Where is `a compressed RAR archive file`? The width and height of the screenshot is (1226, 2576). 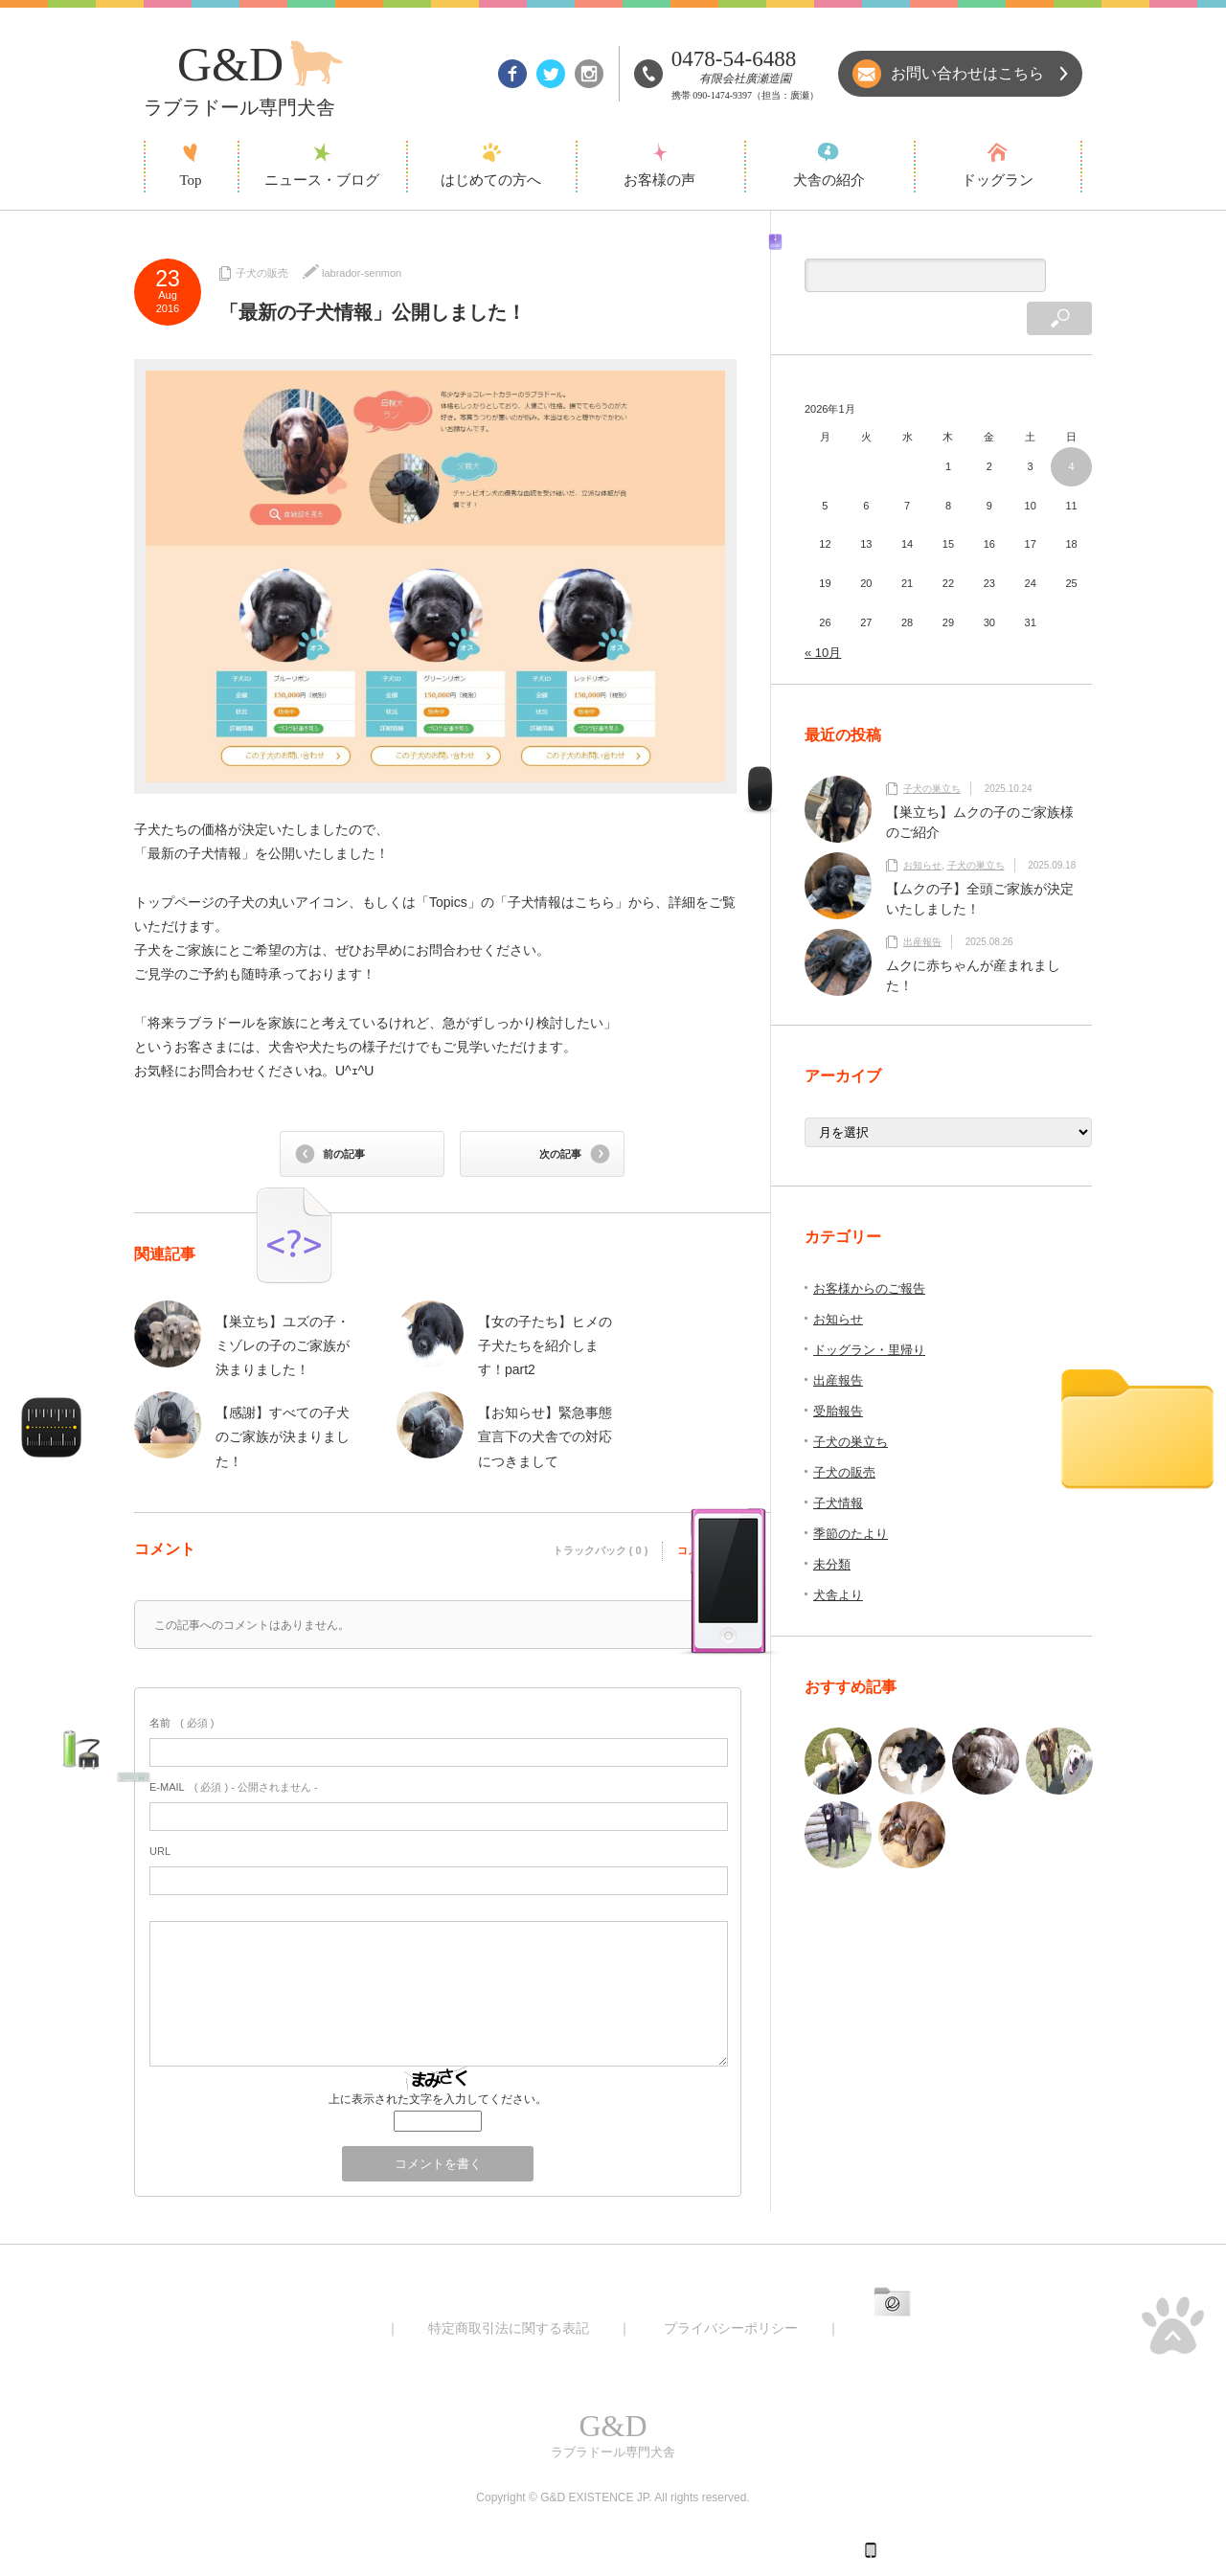 a compressed RAR archive file is located at coordinates (775, 241).